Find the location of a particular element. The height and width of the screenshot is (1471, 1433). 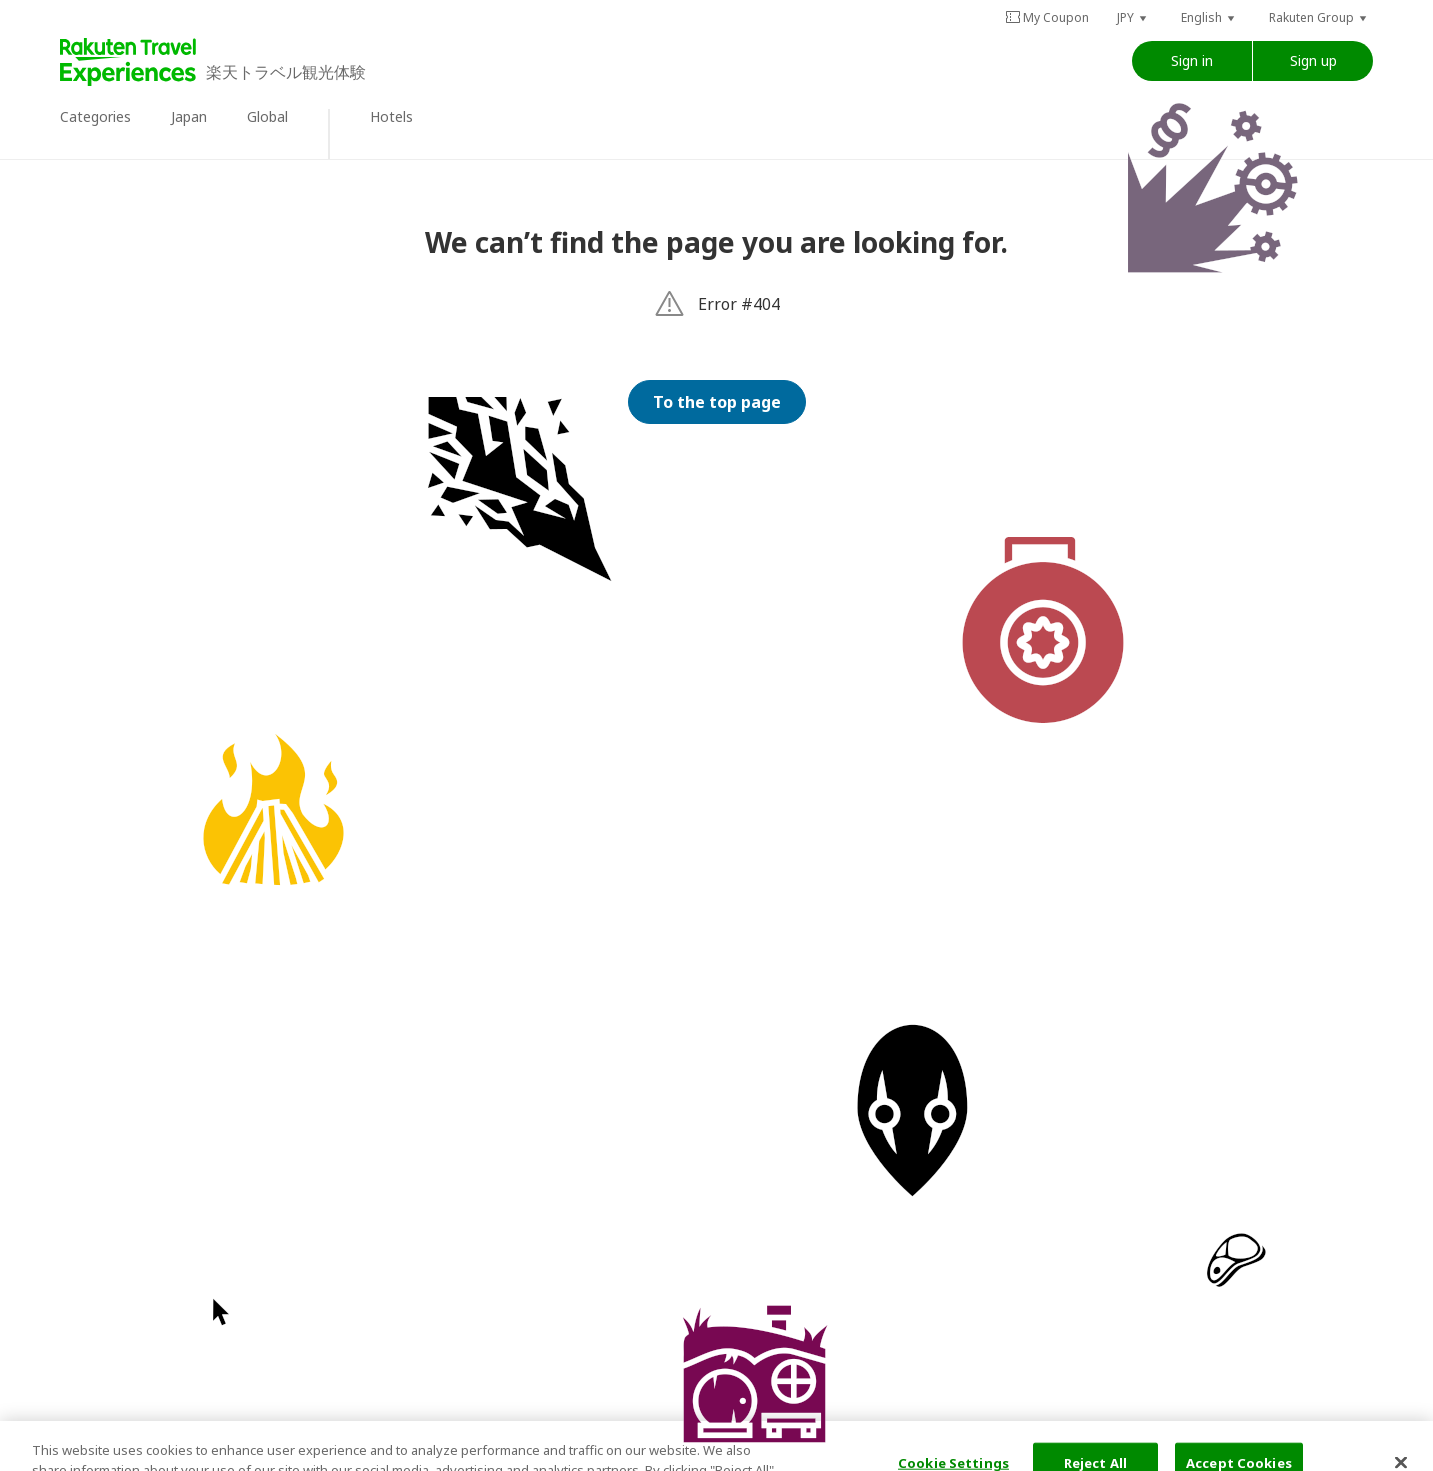

select a hobbit hole or underground dwelling in a fantasy game is located at coordinates (754, 1371).